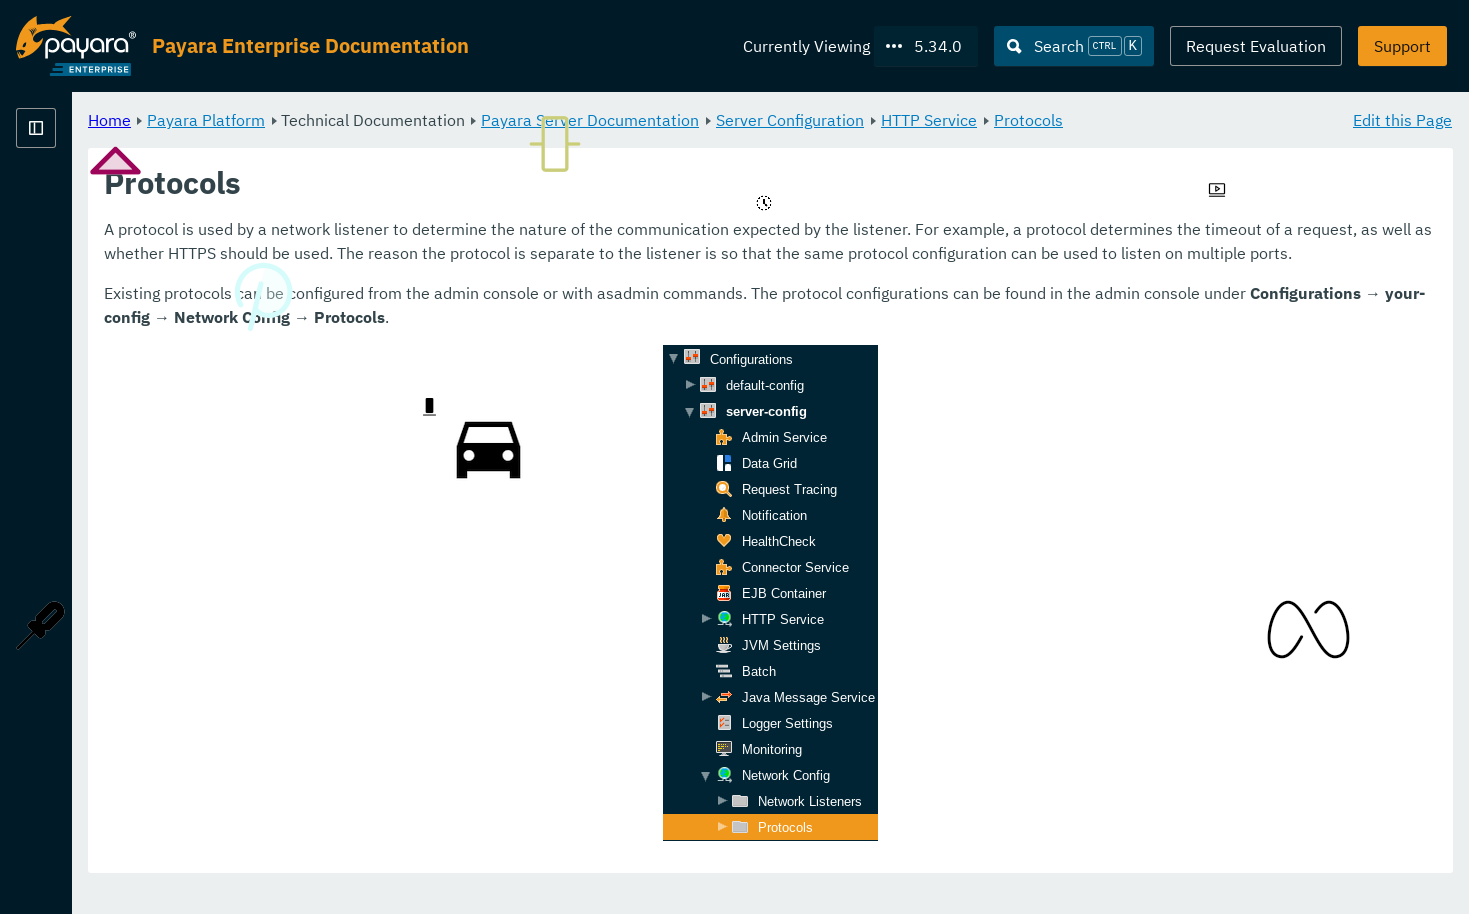 Image resolution: width=1469 pixels, height=914 pixels. What do you see at coordinates (1217, 190) in the screenshot?
I see `play or watch a video` at bounding box center [1217, 190].